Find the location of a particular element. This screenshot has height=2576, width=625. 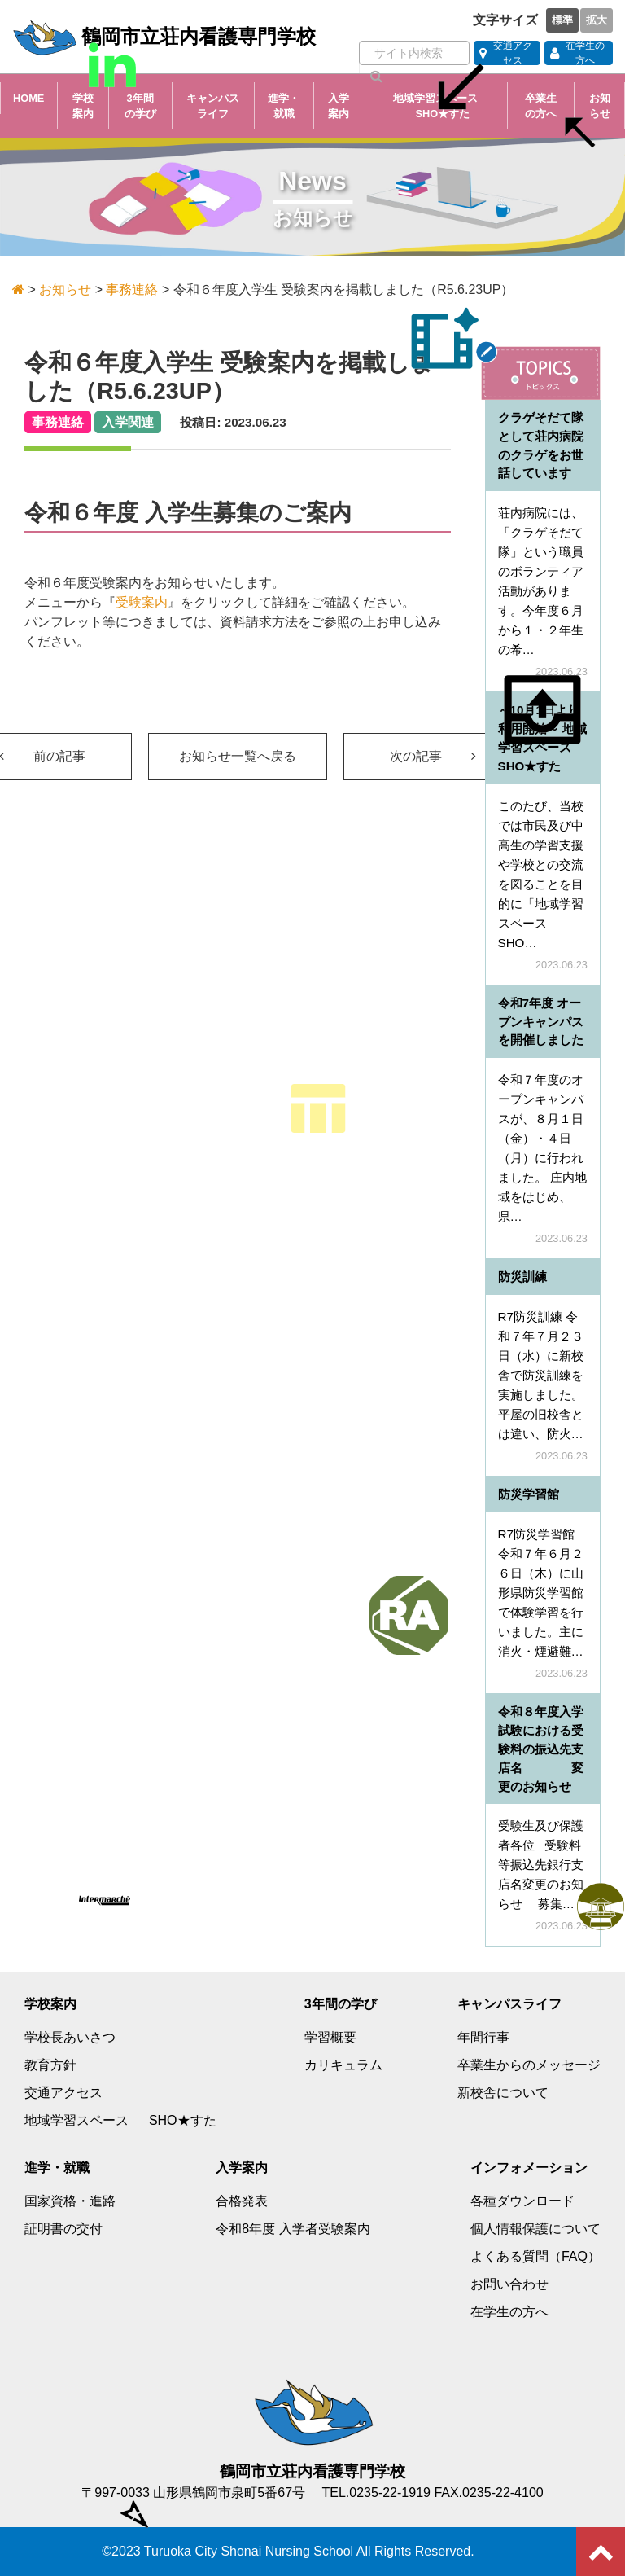

navigate back and up in hierarchy is located at coordinates (579, 132).